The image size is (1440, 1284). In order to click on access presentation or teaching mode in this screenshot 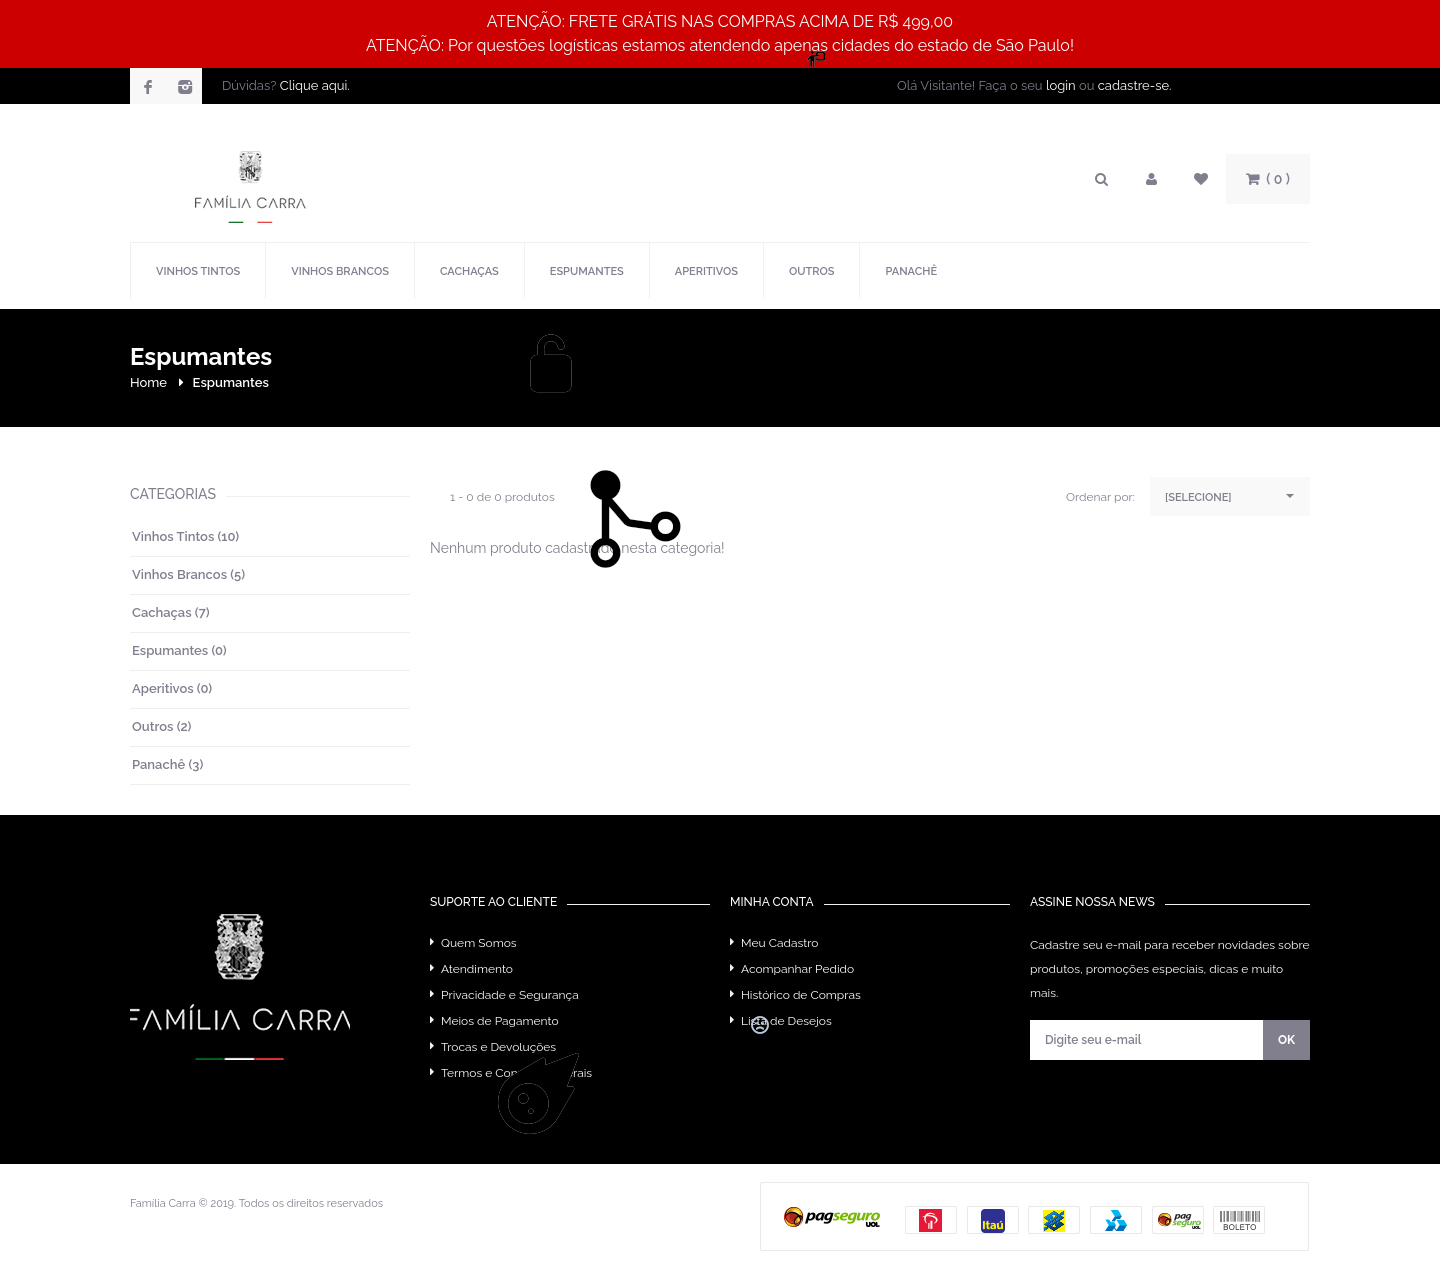, I will do `click(816, 59)`.